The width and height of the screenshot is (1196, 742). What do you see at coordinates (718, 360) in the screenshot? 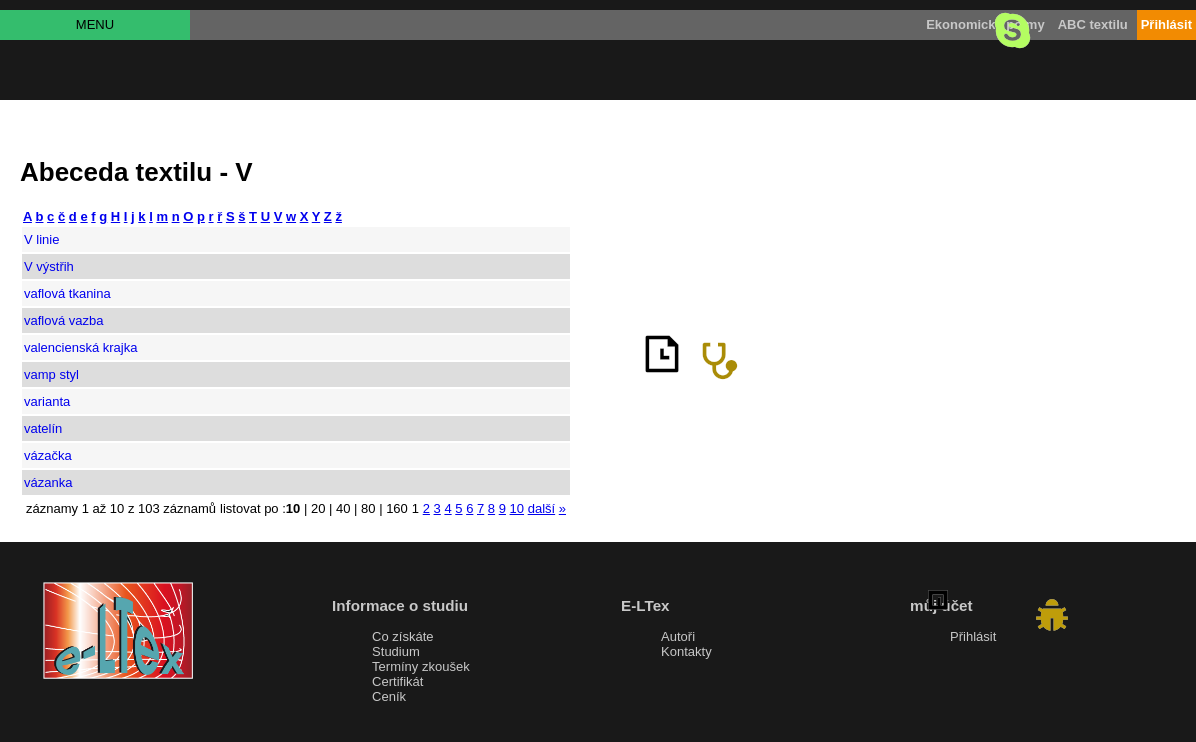
I see `access health or medical features` at bounding box center [718, 360].